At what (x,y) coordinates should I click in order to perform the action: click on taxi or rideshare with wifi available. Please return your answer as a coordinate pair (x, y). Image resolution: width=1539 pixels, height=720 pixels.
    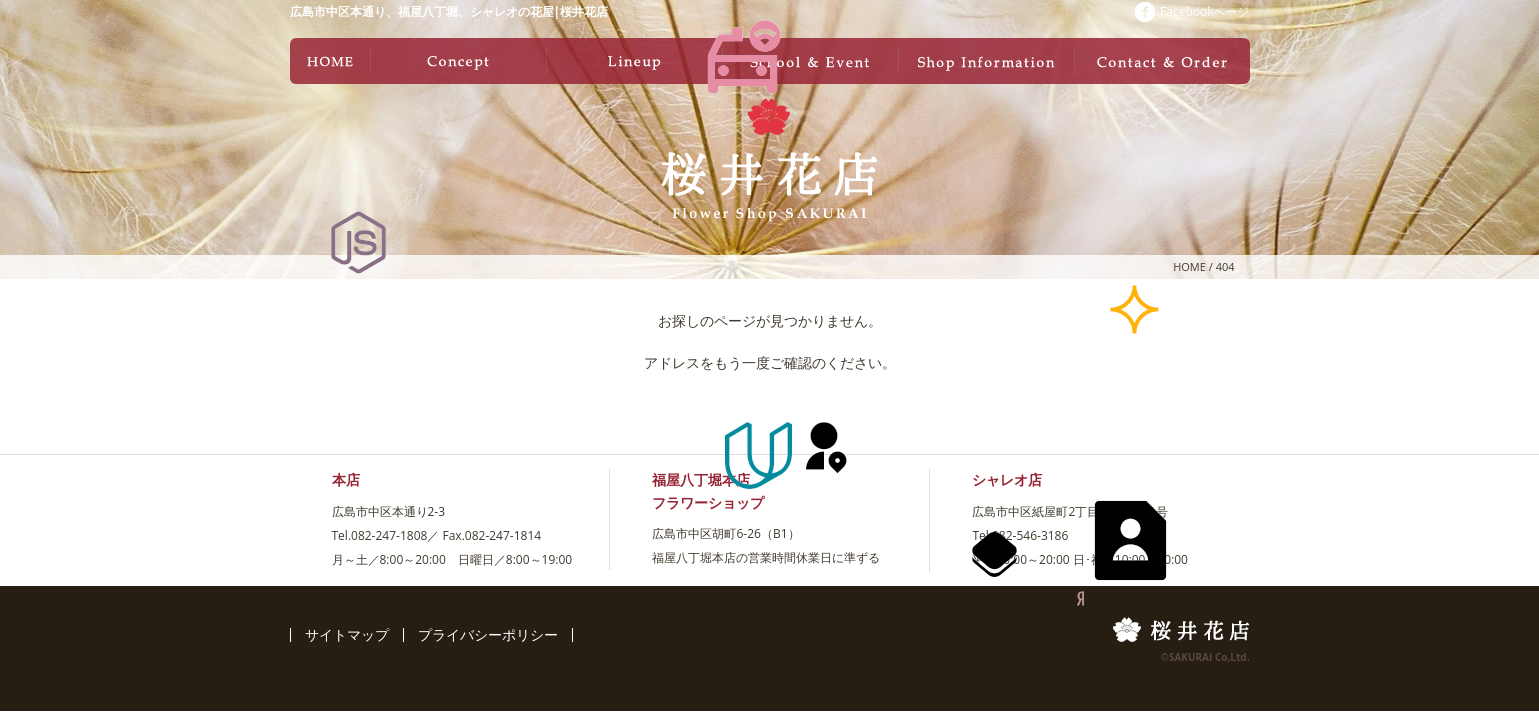
    Looking at the image, I should click on (742, 58).